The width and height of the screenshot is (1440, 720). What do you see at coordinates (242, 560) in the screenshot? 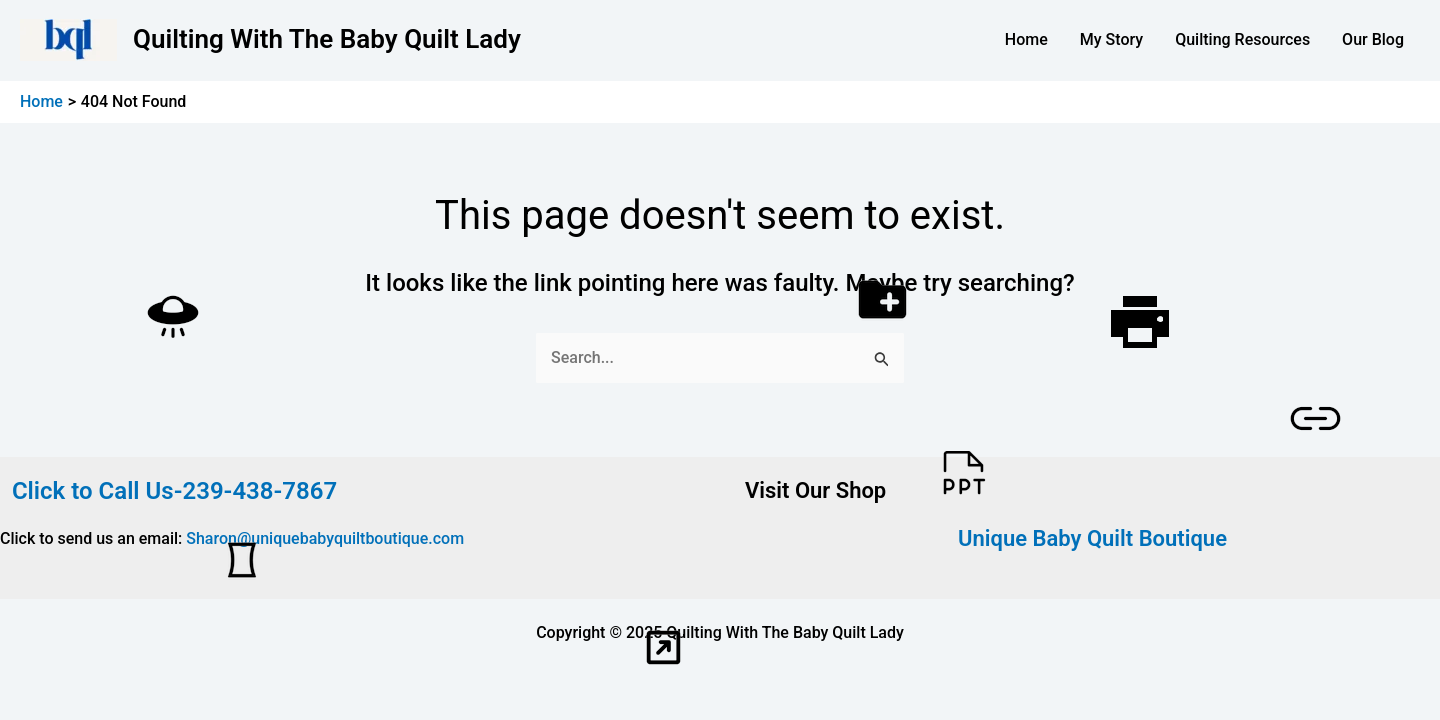
I see `switch to vertical panorama mode` at bounding box center [242, 560].